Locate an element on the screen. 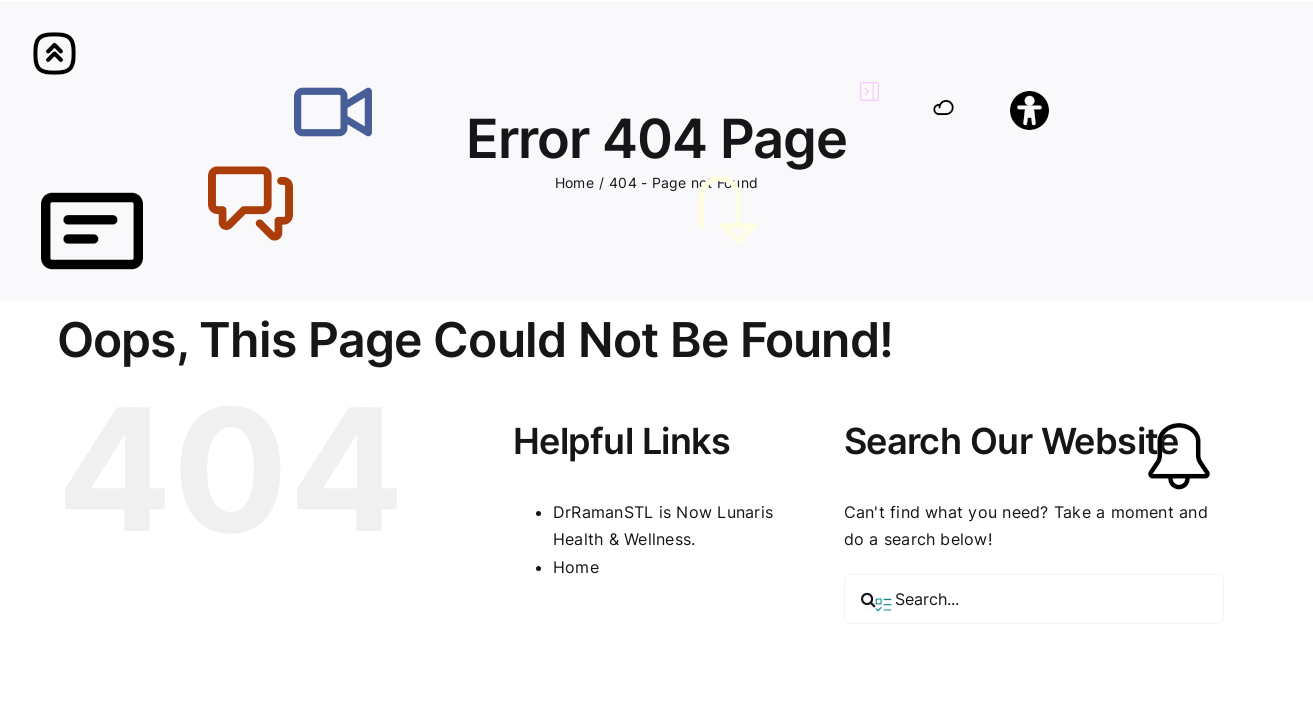 The width and height of the screenshot is (1313, 720). view discussion thread is located at coordinates (250, 203).